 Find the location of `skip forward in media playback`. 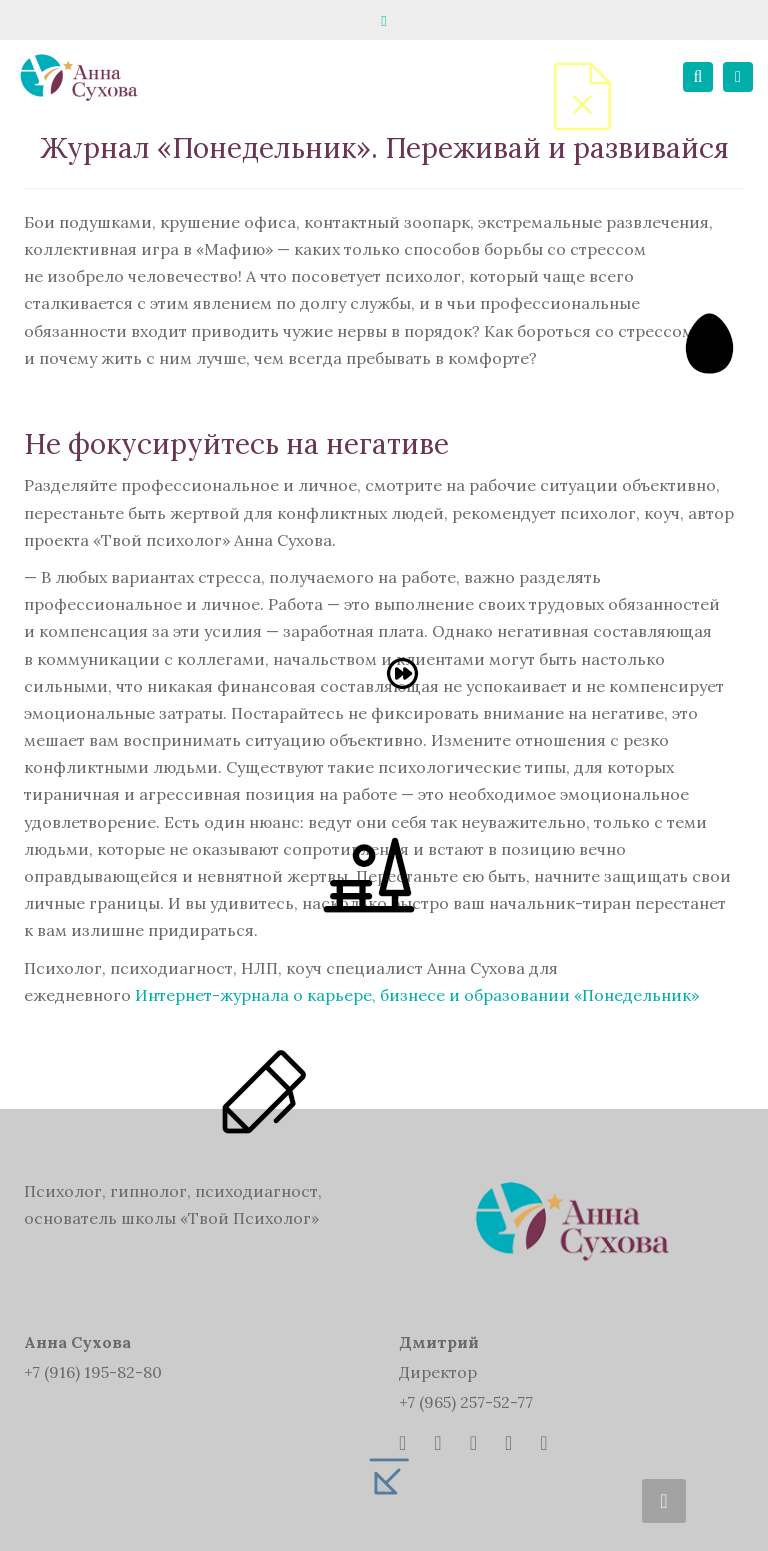

skip forward in media playback is located at coordinates (402, 673).